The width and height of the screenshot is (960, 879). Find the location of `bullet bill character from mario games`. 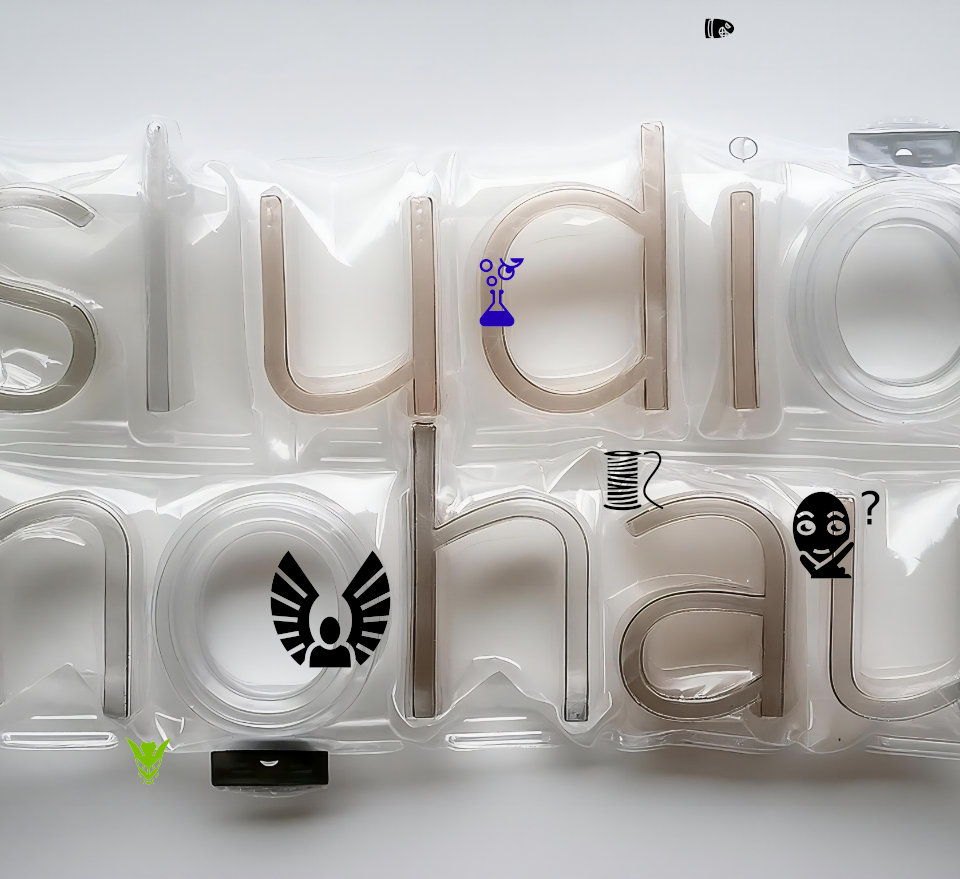

bullet bill character from mario games is located at coordinates (719, 28).